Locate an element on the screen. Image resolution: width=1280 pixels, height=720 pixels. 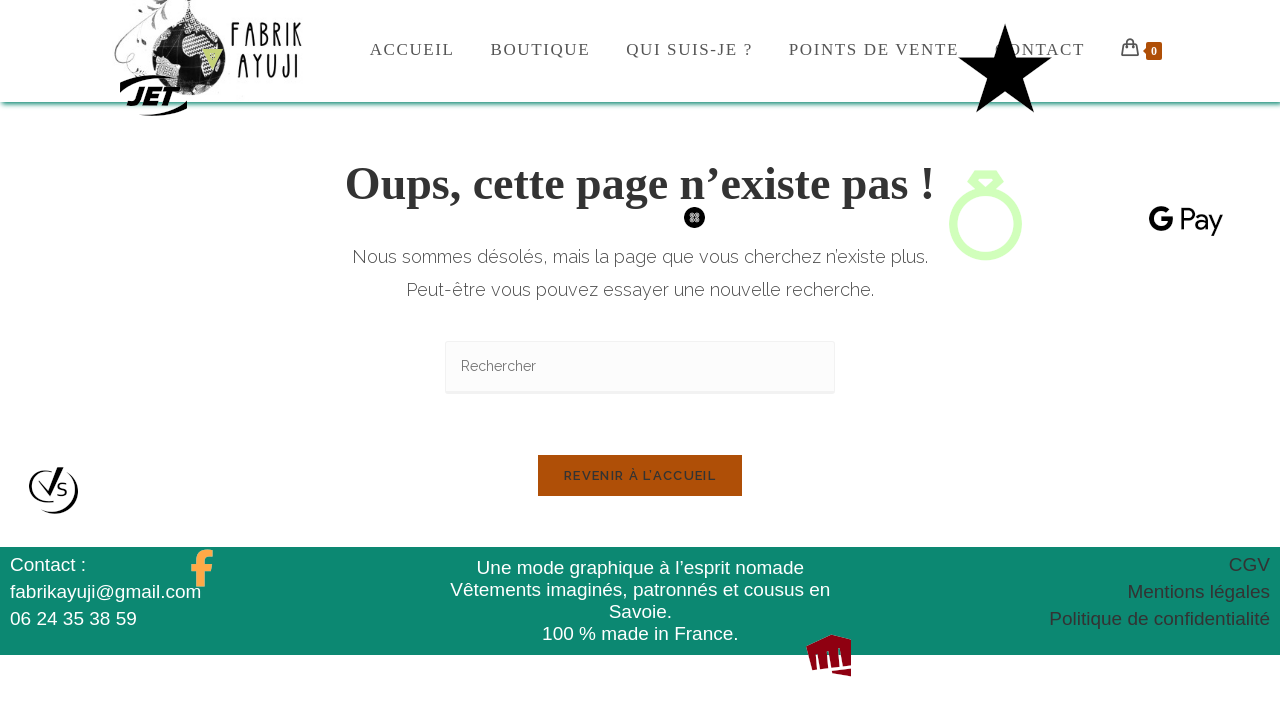
codeceptjs testing framework logo is located at coordinates (53, 490).